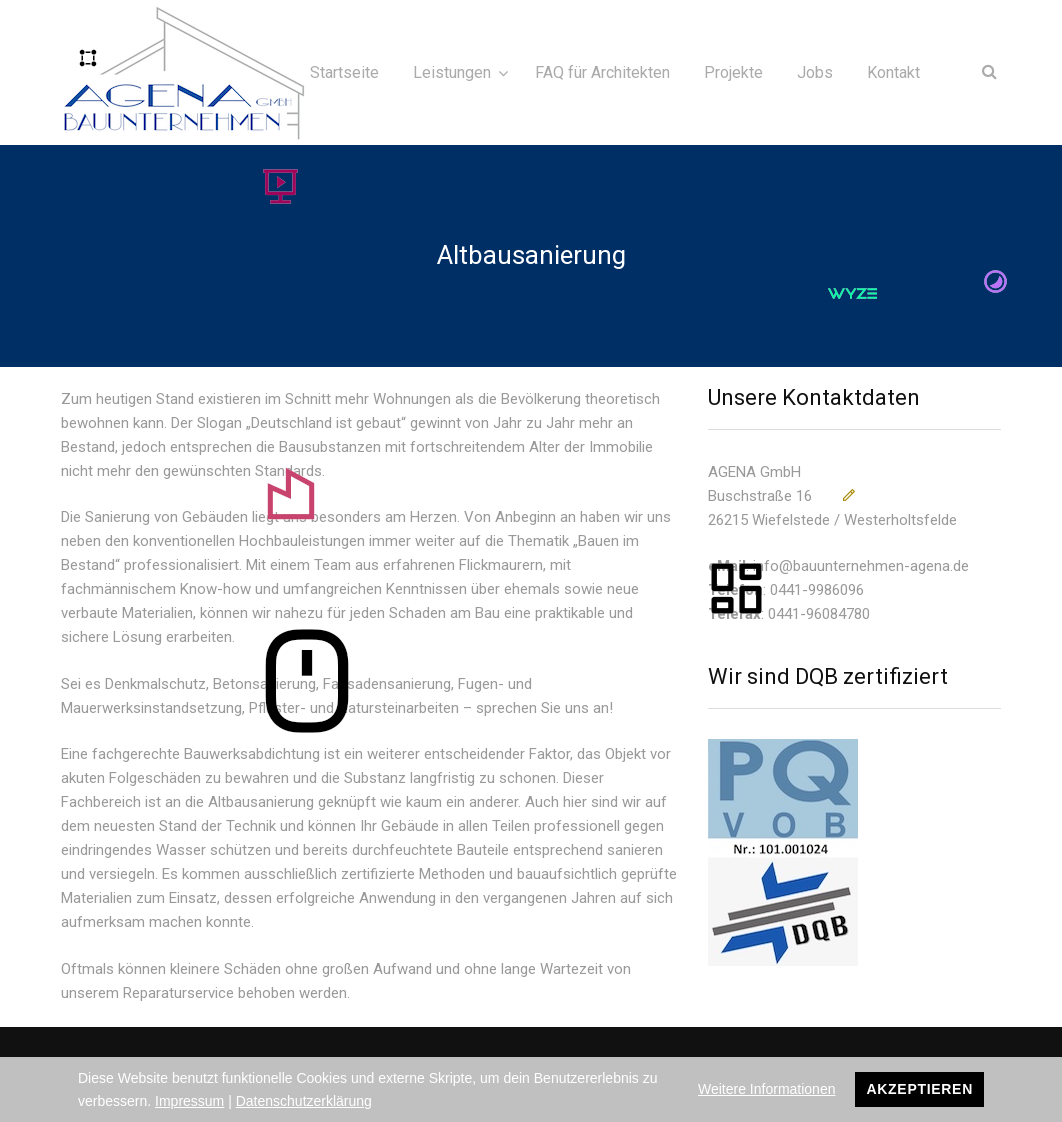 The height and width of the screenshot is (1122, 1062). What do you see at coordinates (849, 495) in the screenshot?
I see `edit content or text` at bounding box center [849, 495].